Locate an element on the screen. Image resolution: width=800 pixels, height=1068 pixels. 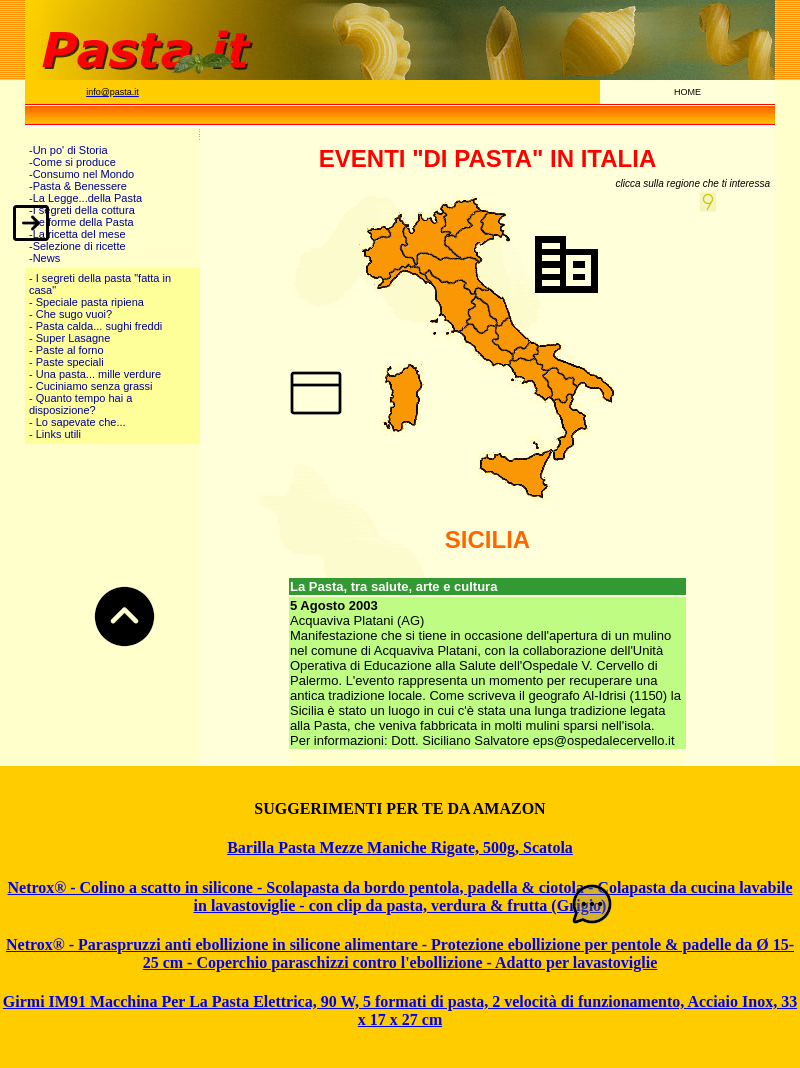
open chat or messaging is located at coordinates (592, 904).